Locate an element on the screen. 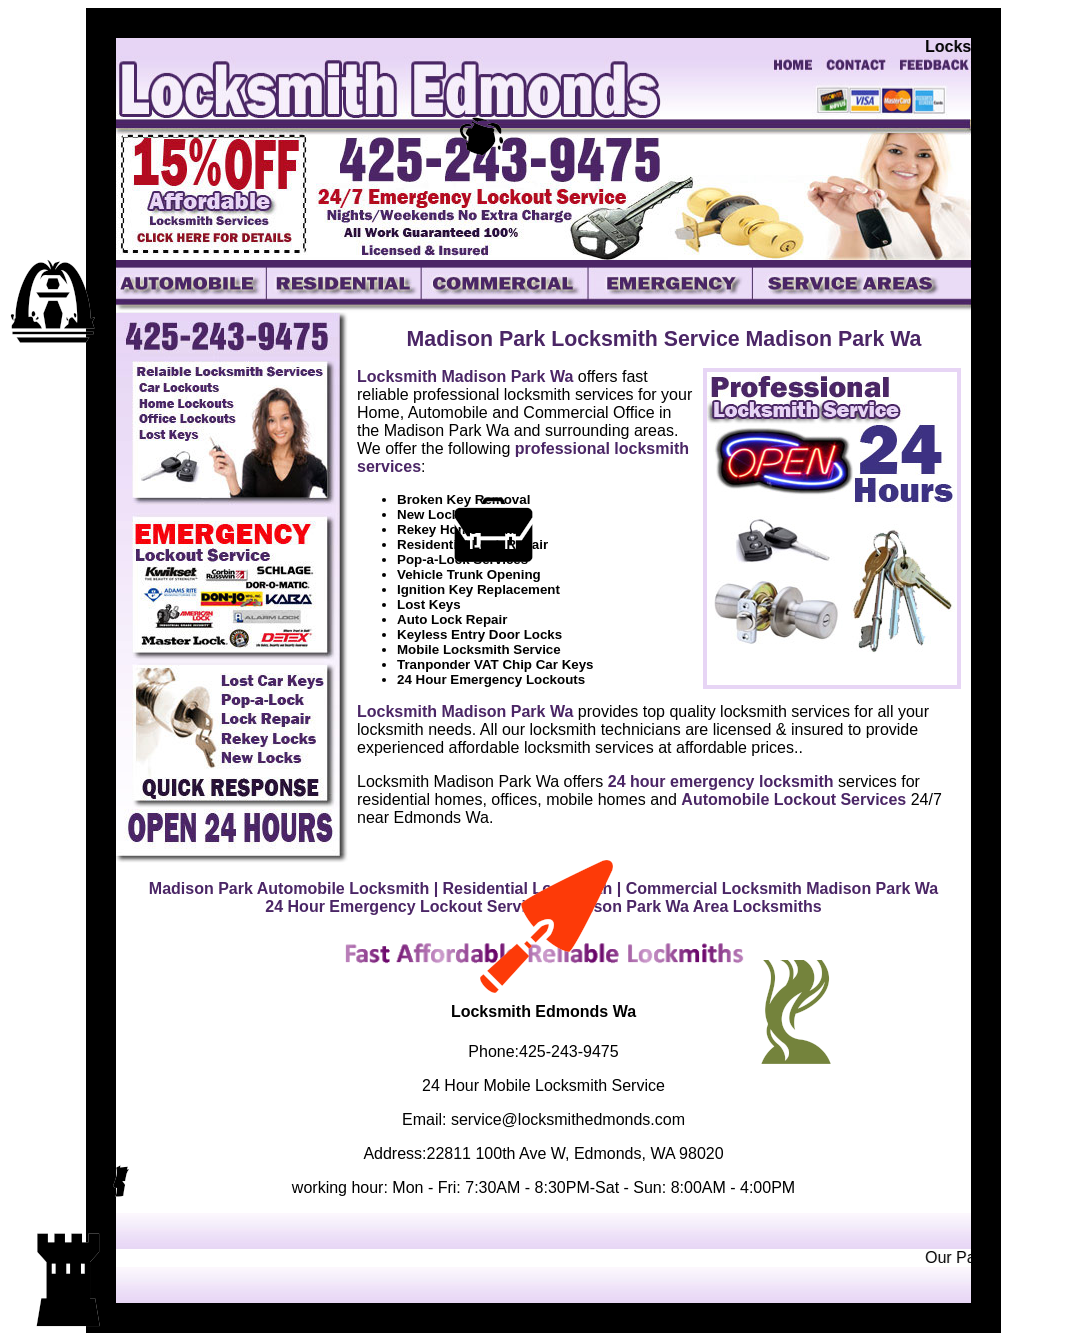  locate nearby water fountains or drinking water is located at coordinates (53, 302).